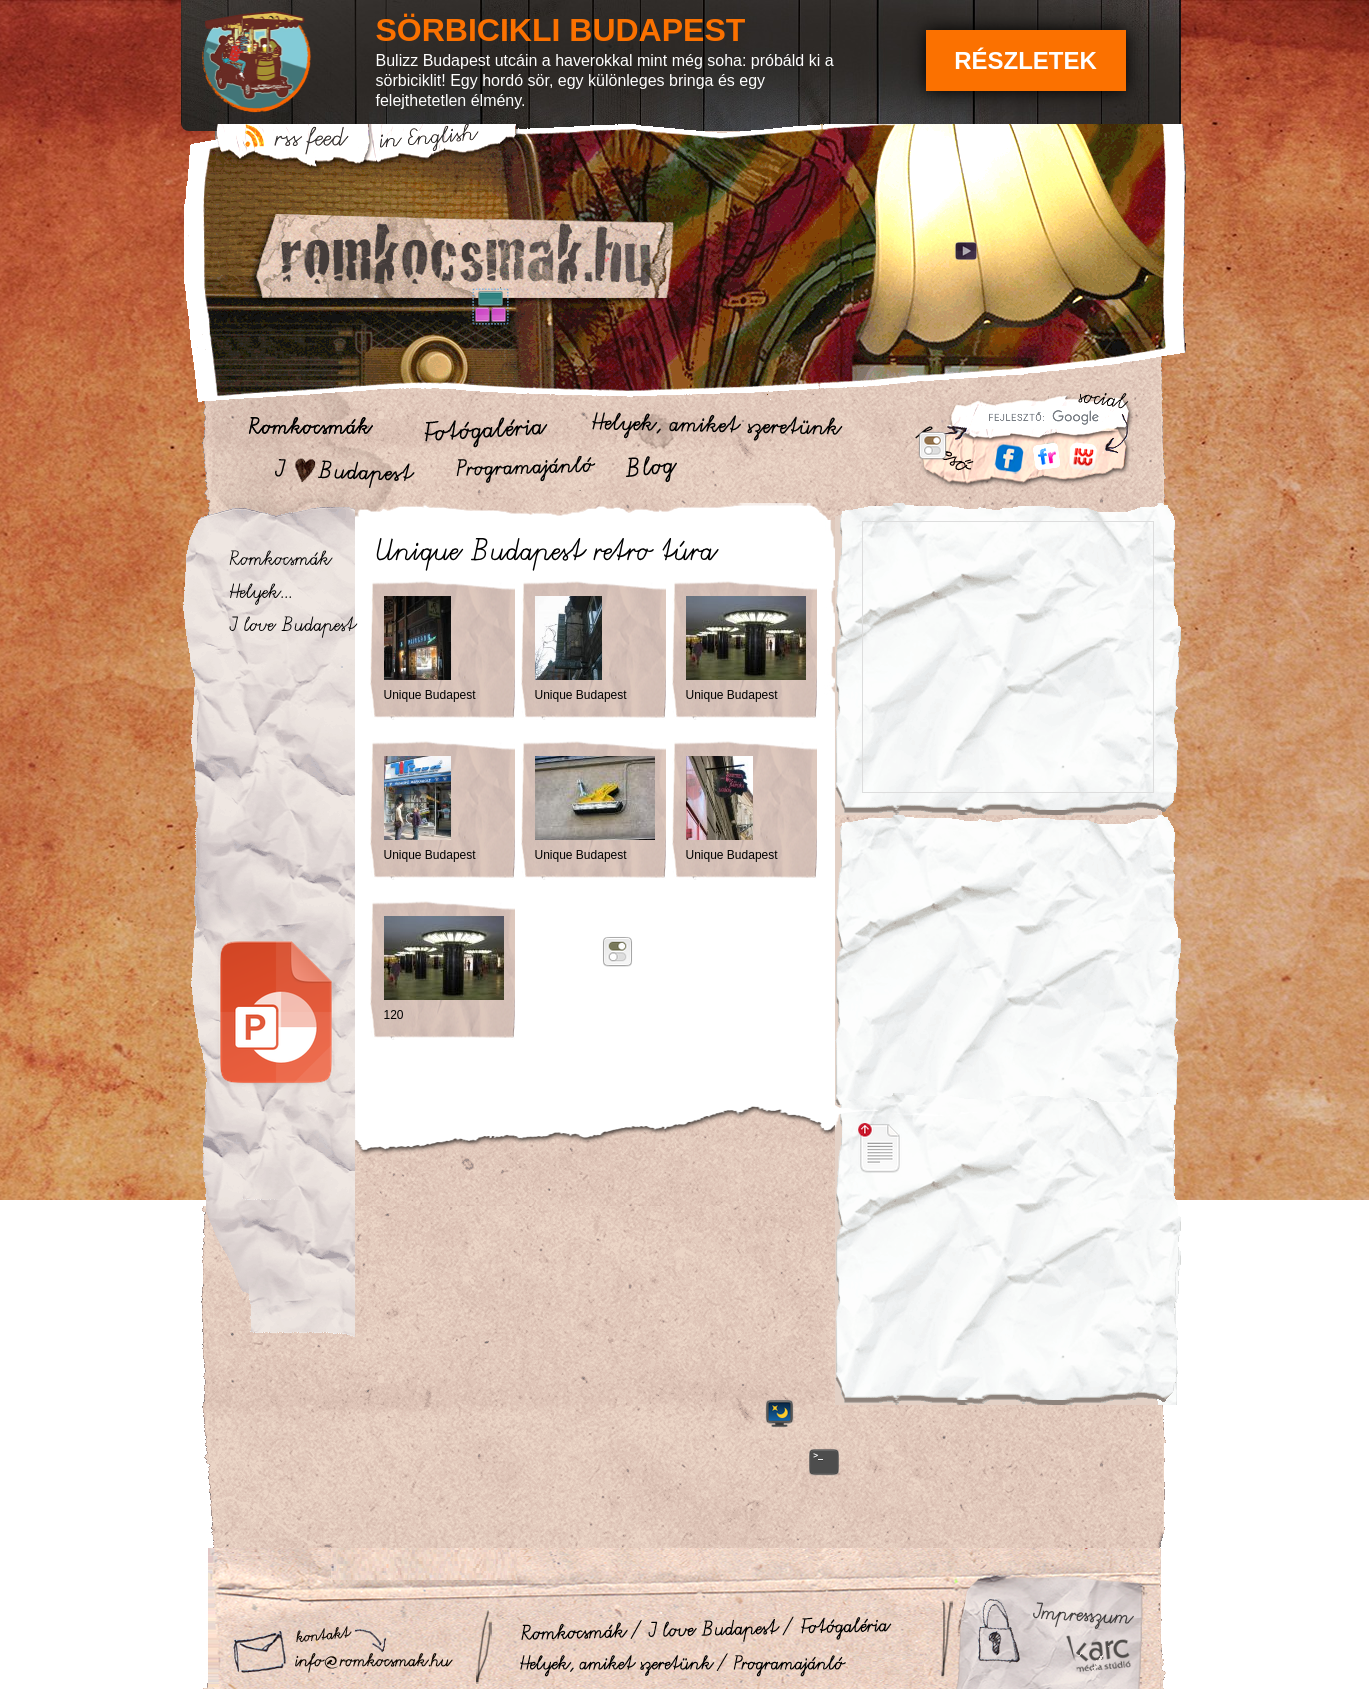 The width and height of the screenshot is (1369, 1689). I want to click on a video file type indicator, so click(966, 250).